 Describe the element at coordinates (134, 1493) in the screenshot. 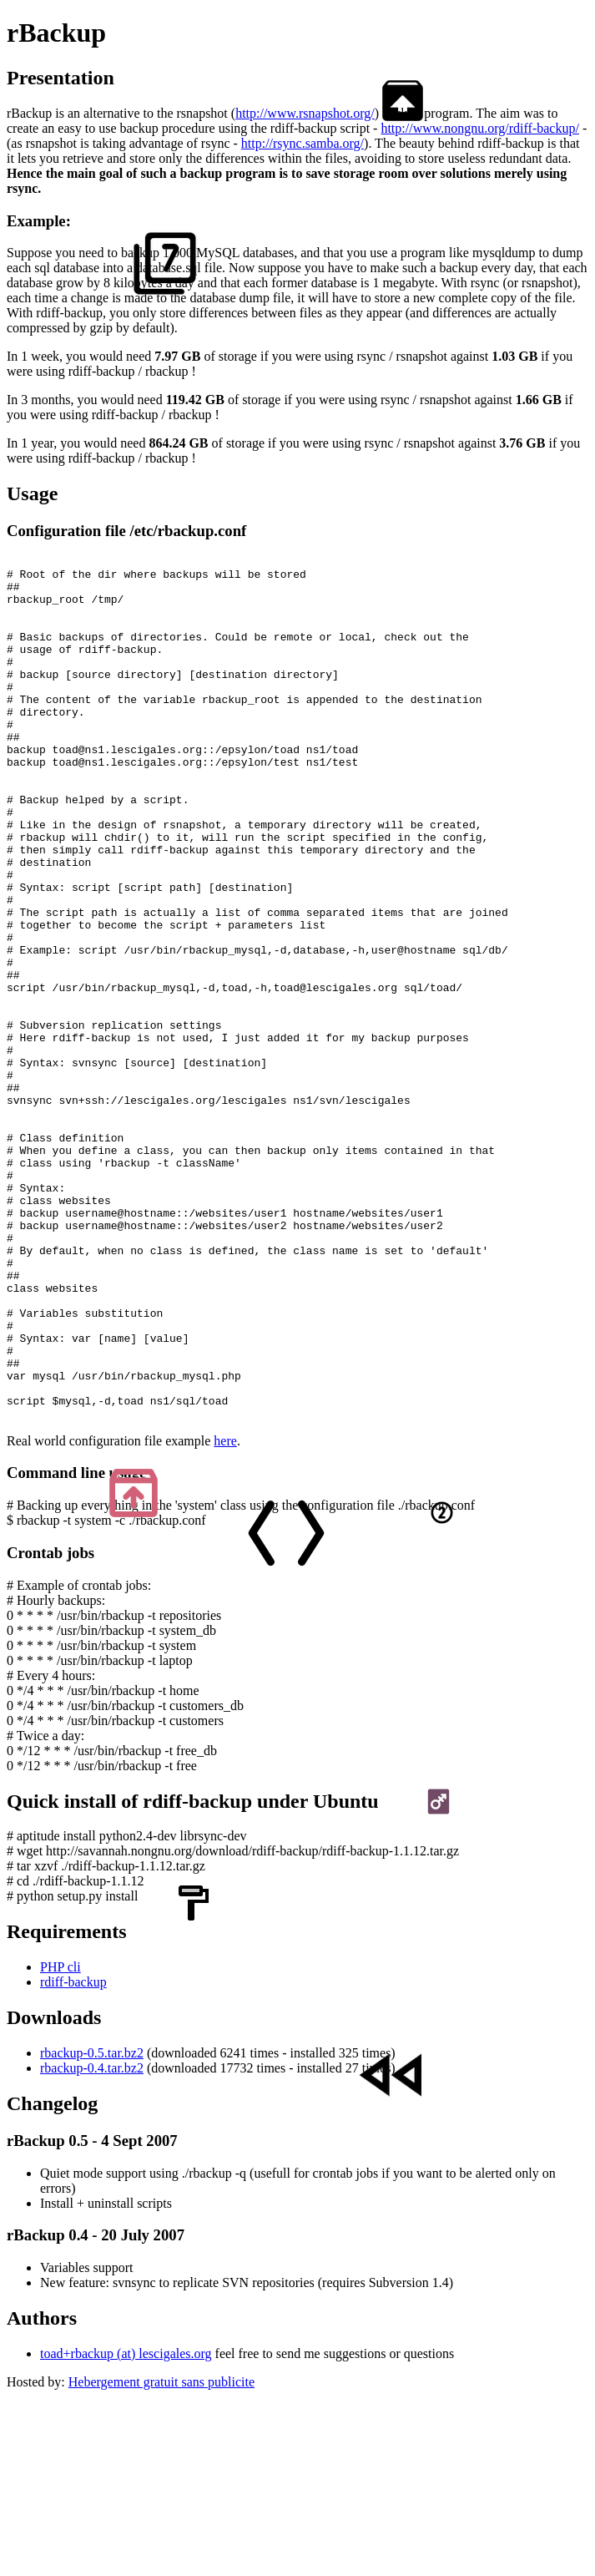

I see `upload or export a package` at that location.